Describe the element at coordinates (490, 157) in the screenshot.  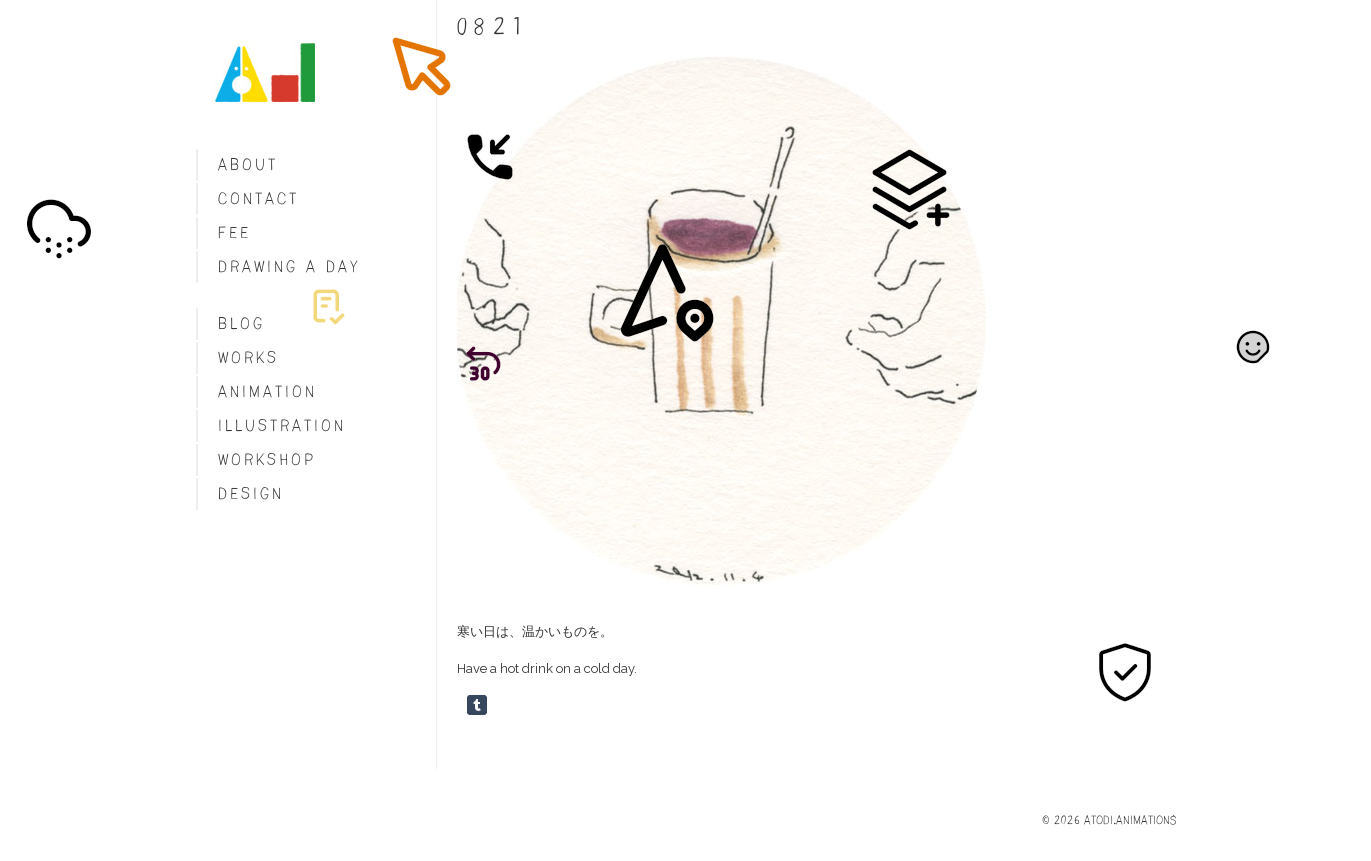
I see `indicates a missed call that needs to be returned` at that location.